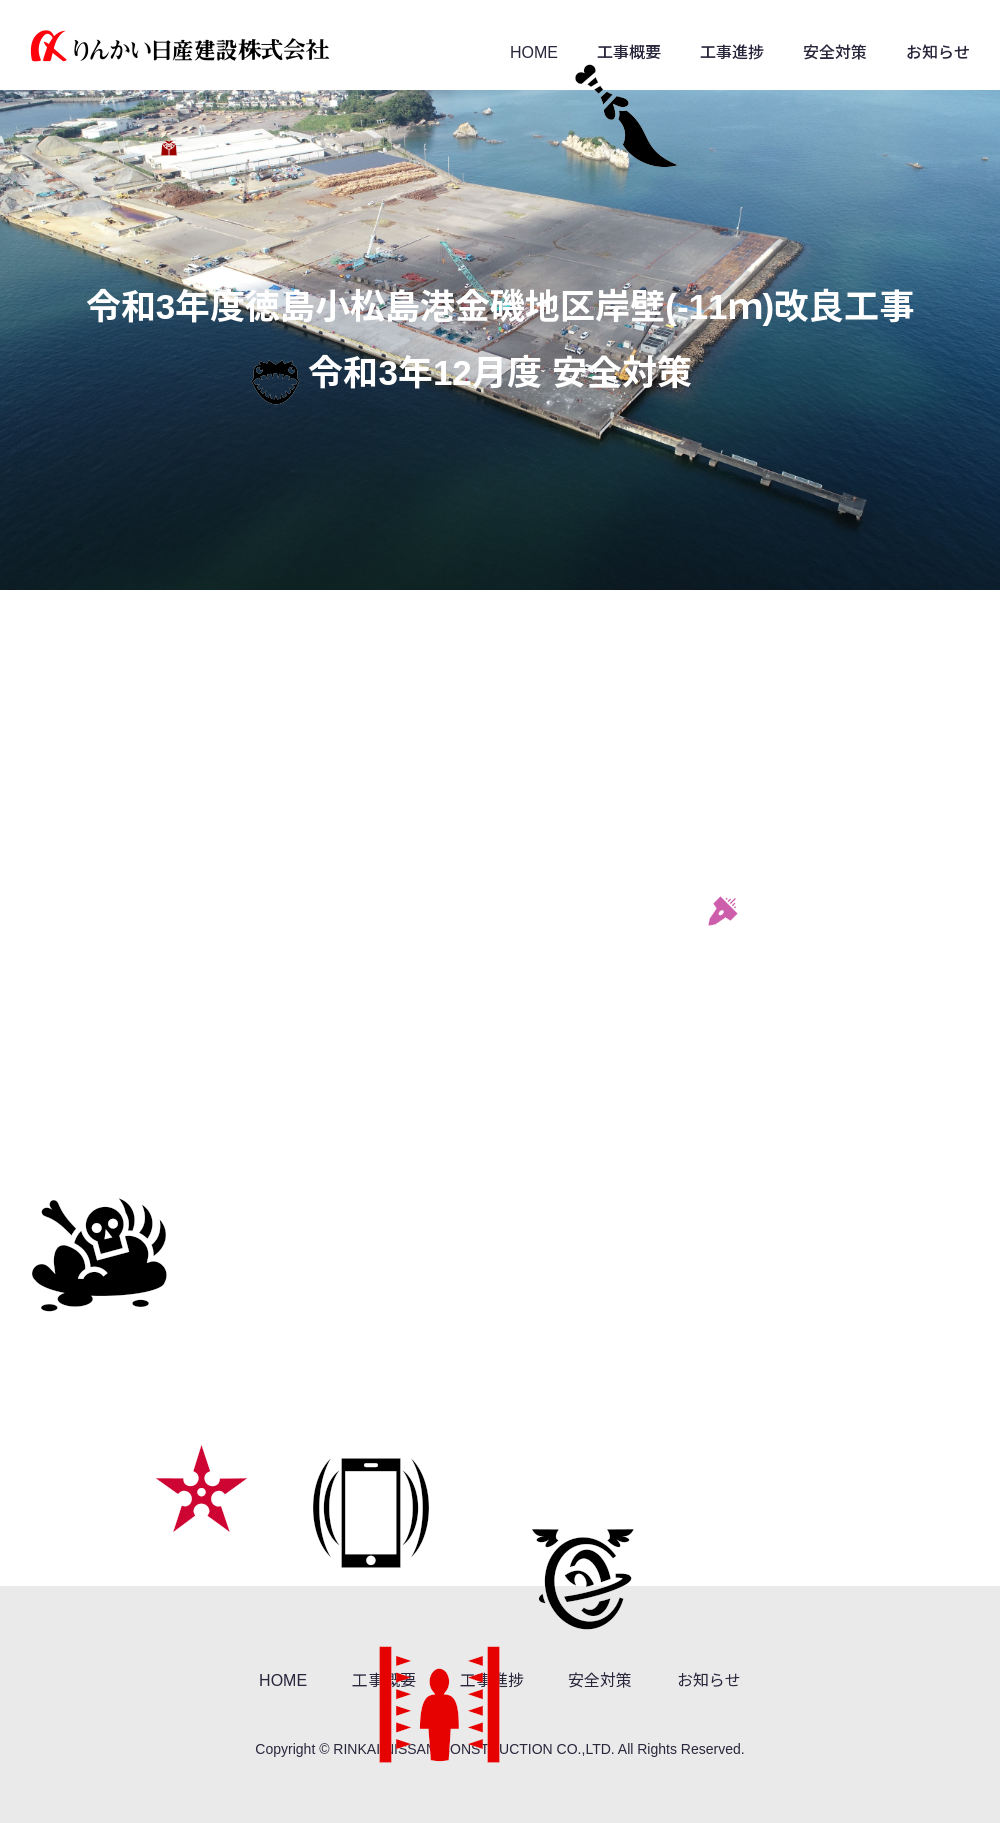  What do you see at coordinates (201, 1488) in the screenshot?
I see `ninja or stealth game mode` at bounding box center [201, 1488].